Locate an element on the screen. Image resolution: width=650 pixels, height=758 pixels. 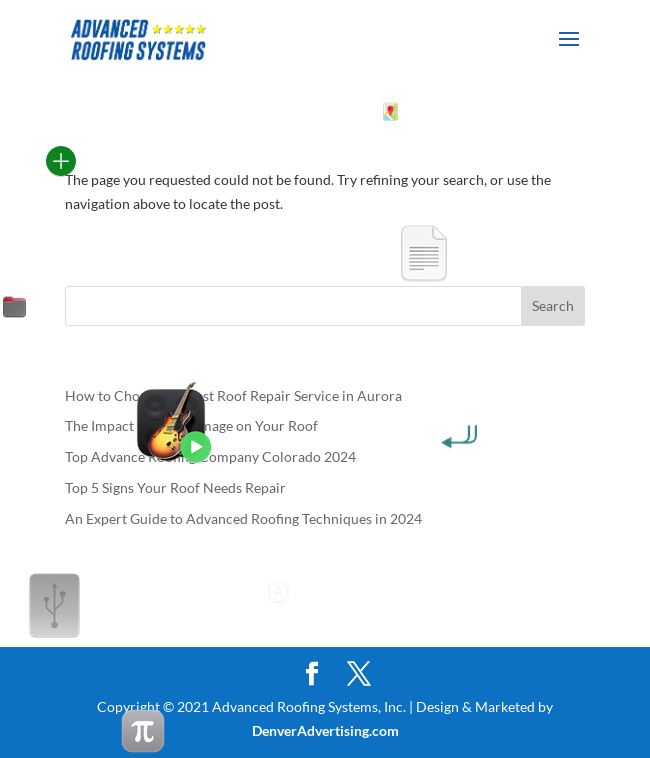
play audio in GarageBand is located at coordinates (171, 423).